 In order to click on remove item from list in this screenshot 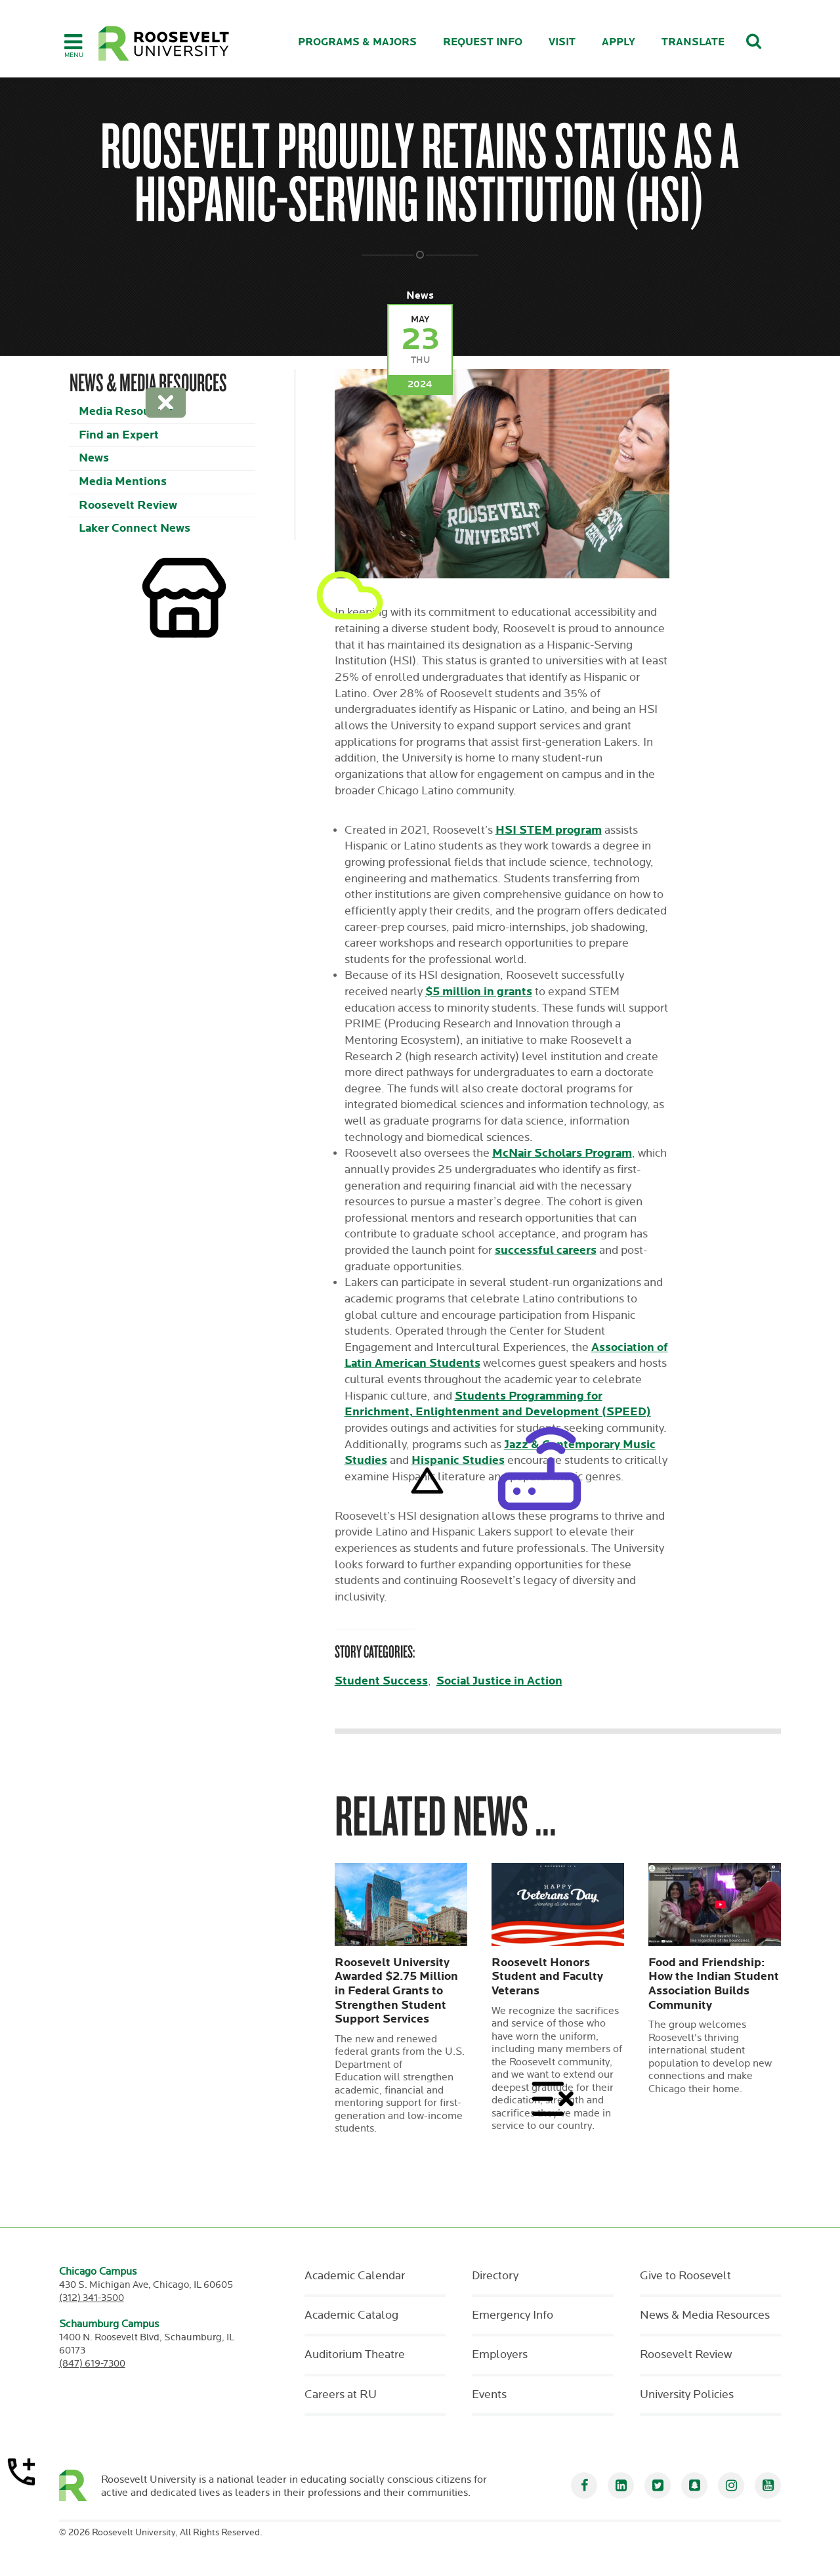, I will do `click(553, 2099)`.